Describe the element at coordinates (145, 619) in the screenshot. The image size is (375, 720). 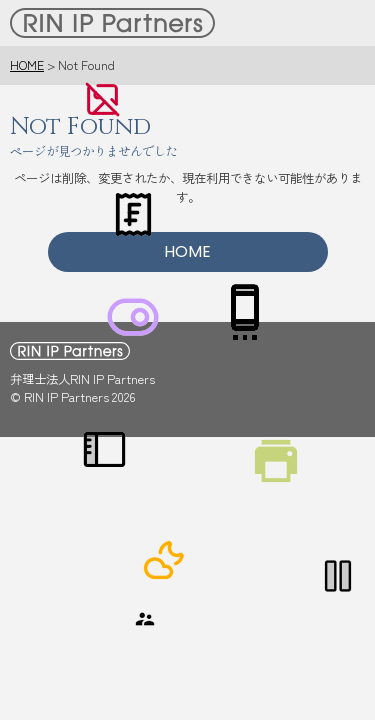
I see `manage team members or user accounts` at that location.